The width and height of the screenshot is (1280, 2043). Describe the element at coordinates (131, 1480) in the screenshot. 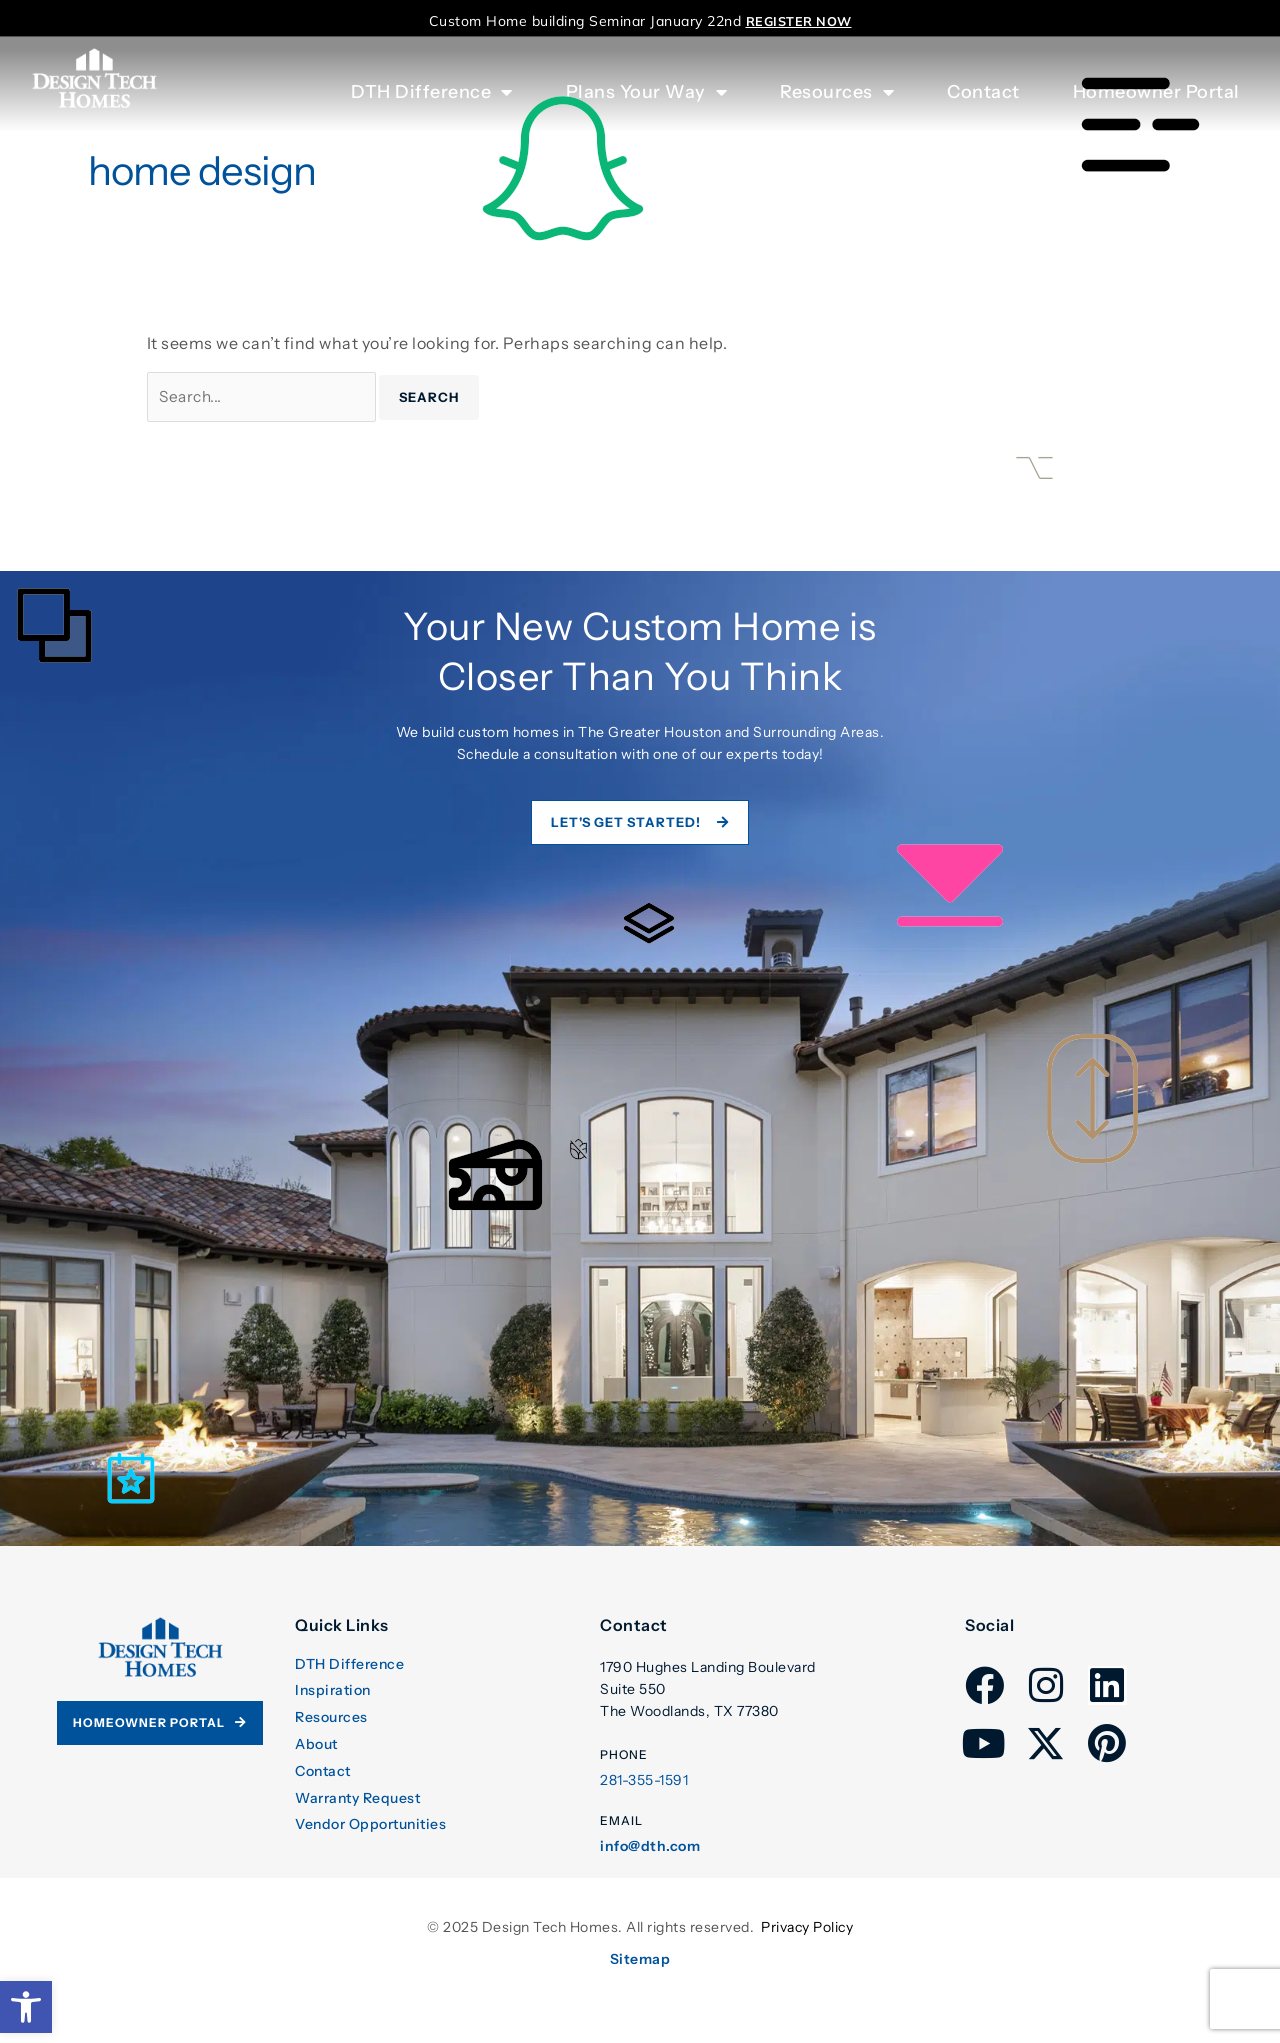

I see `view favorite or starred events` at that location.